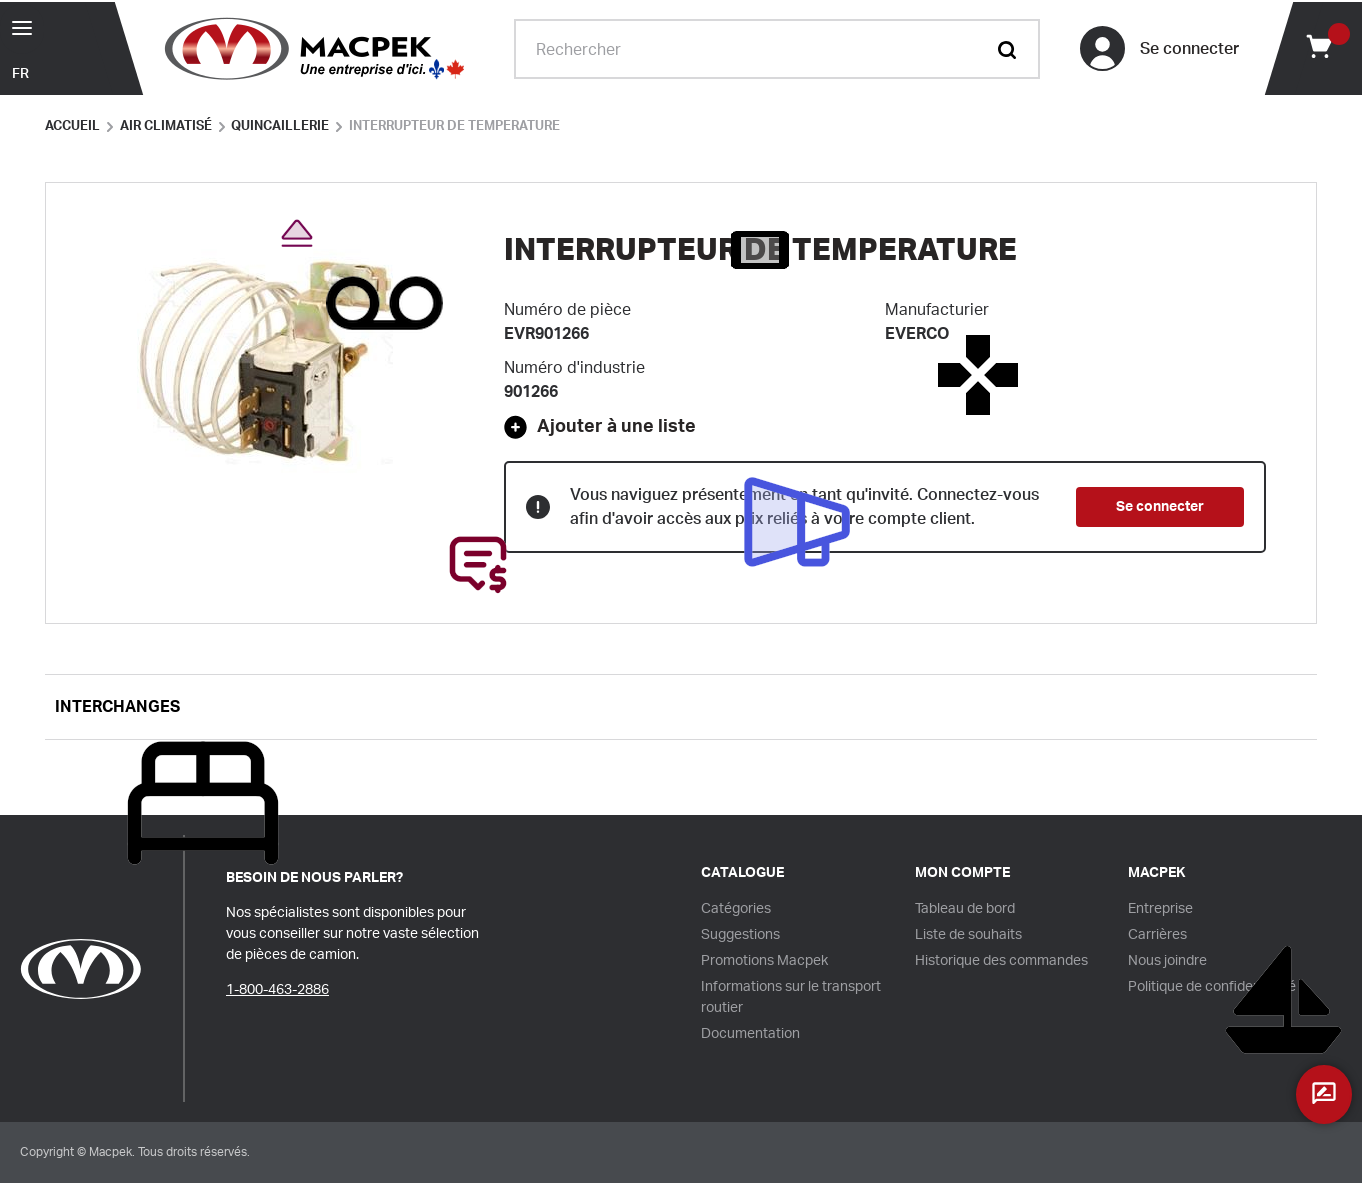 The image size is (1362, 1183). I want to click on access games or gaming section, so click(978, 375).